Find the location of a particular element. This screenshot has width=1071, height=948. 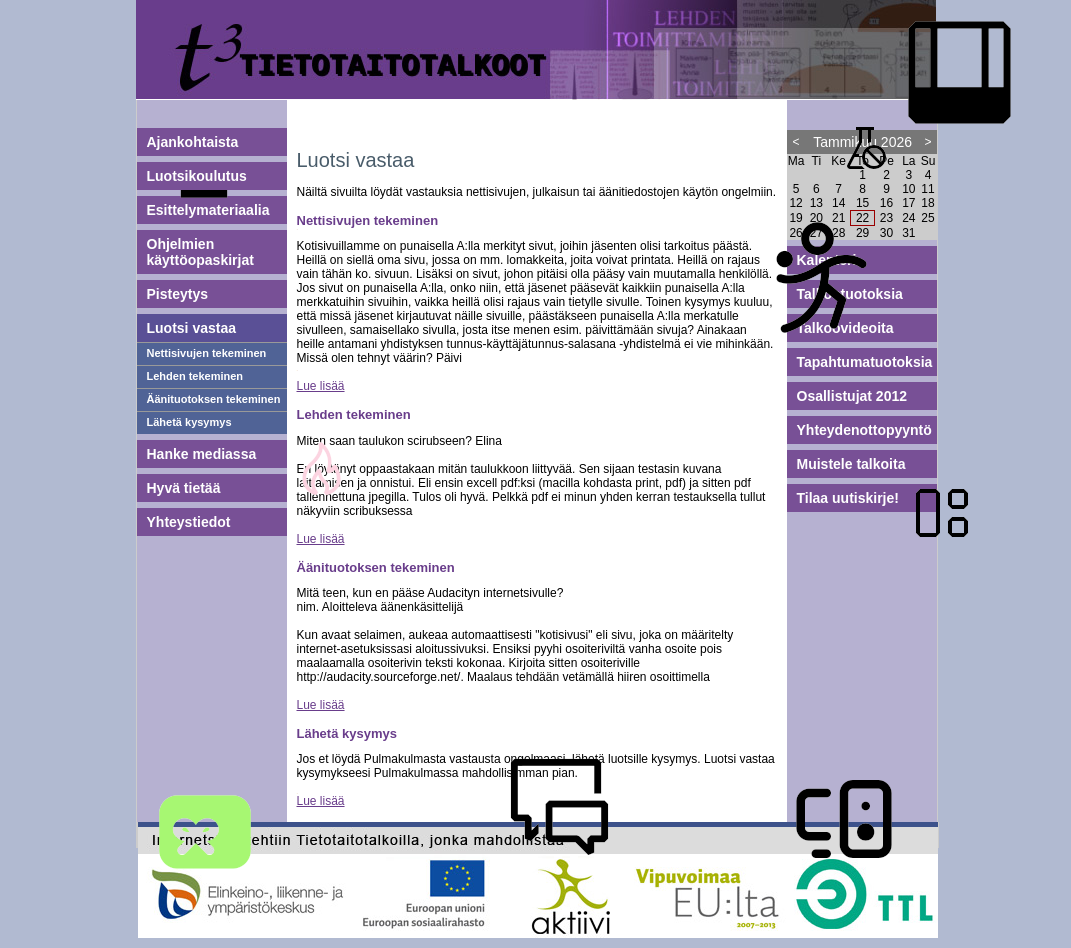

access monitor and speaker settings is located at coordinates (844, 819).